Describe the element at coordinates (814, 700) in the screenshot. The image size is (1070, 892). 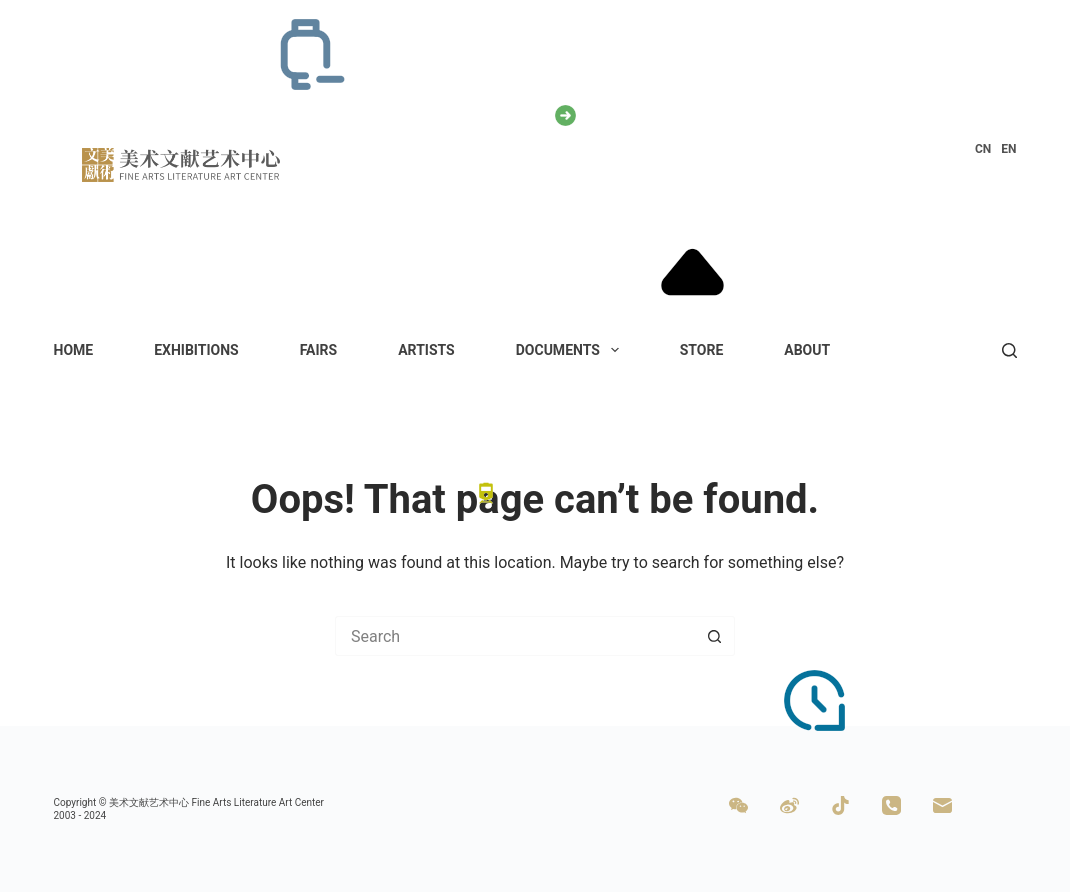
I see `track days until an event or deadline` at that location.